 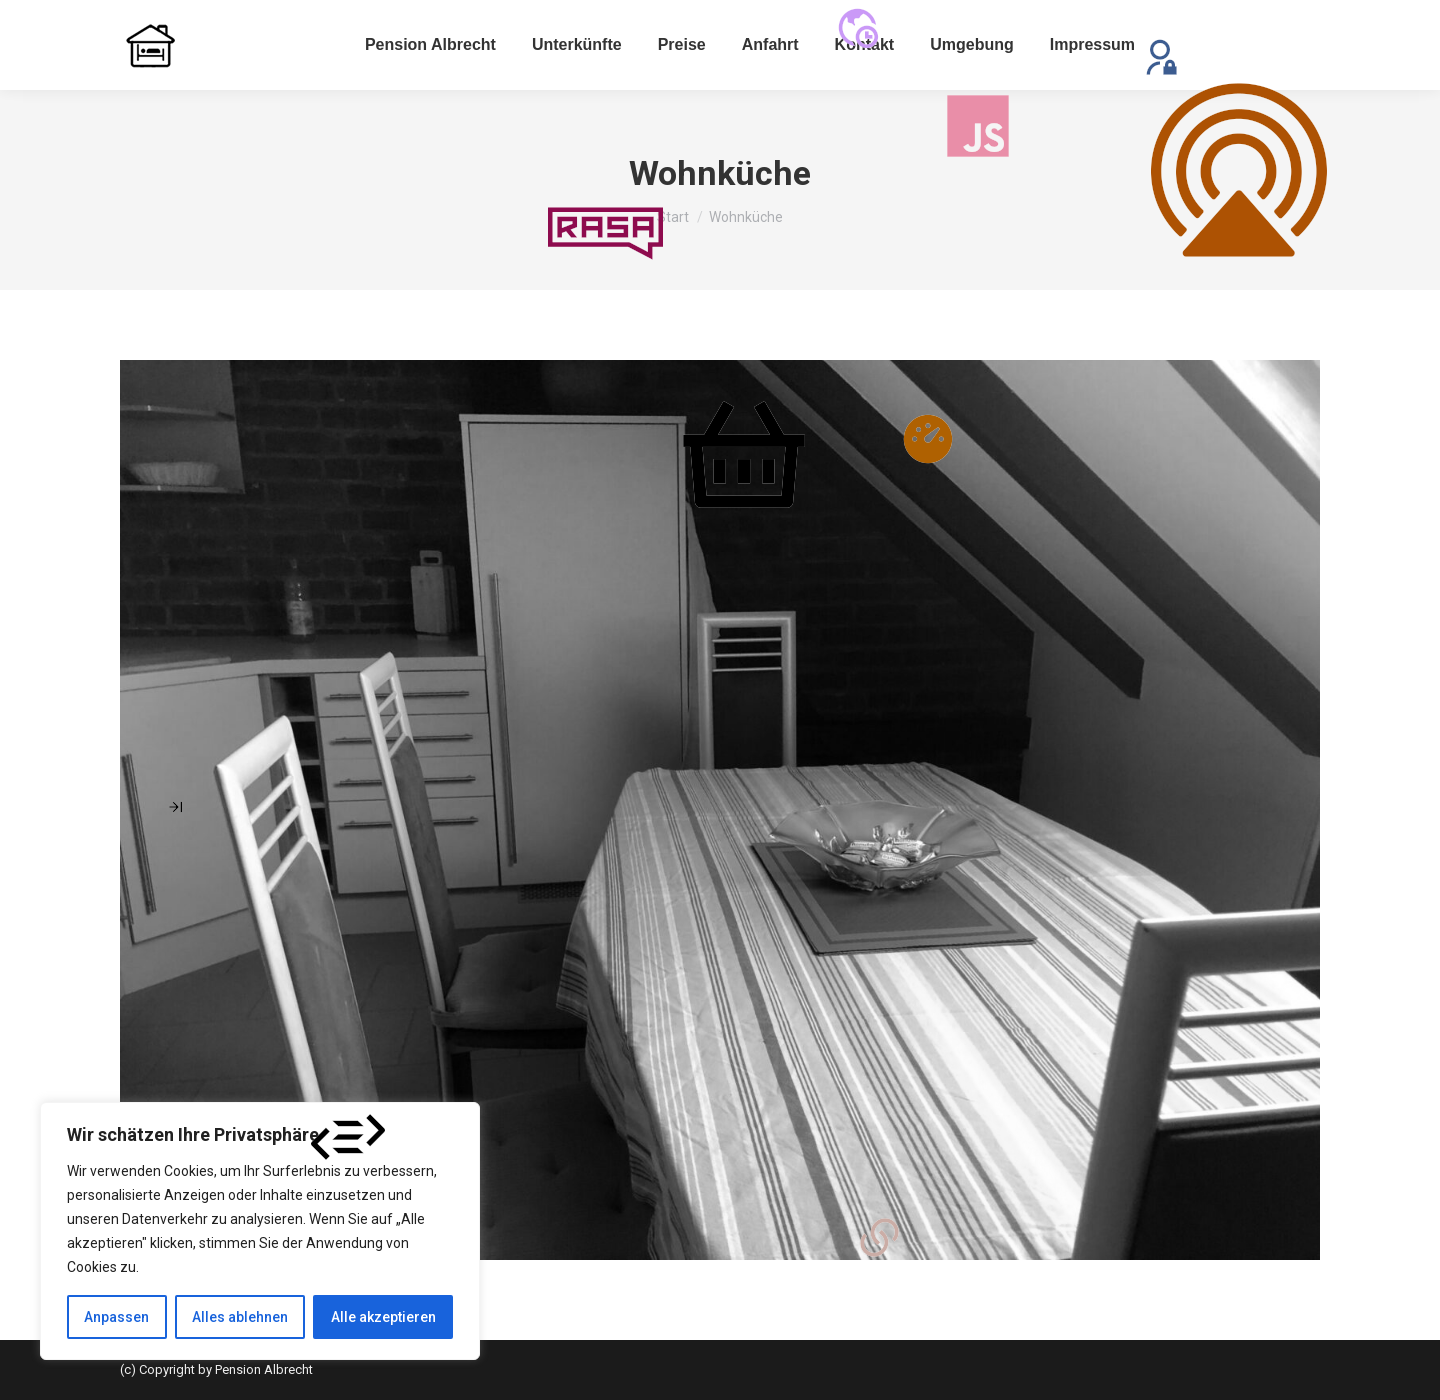 What do you see at coordinates (879, 1237) in the screenshot?
I see `view linked items or connections` at bounding box center [879, 1237].